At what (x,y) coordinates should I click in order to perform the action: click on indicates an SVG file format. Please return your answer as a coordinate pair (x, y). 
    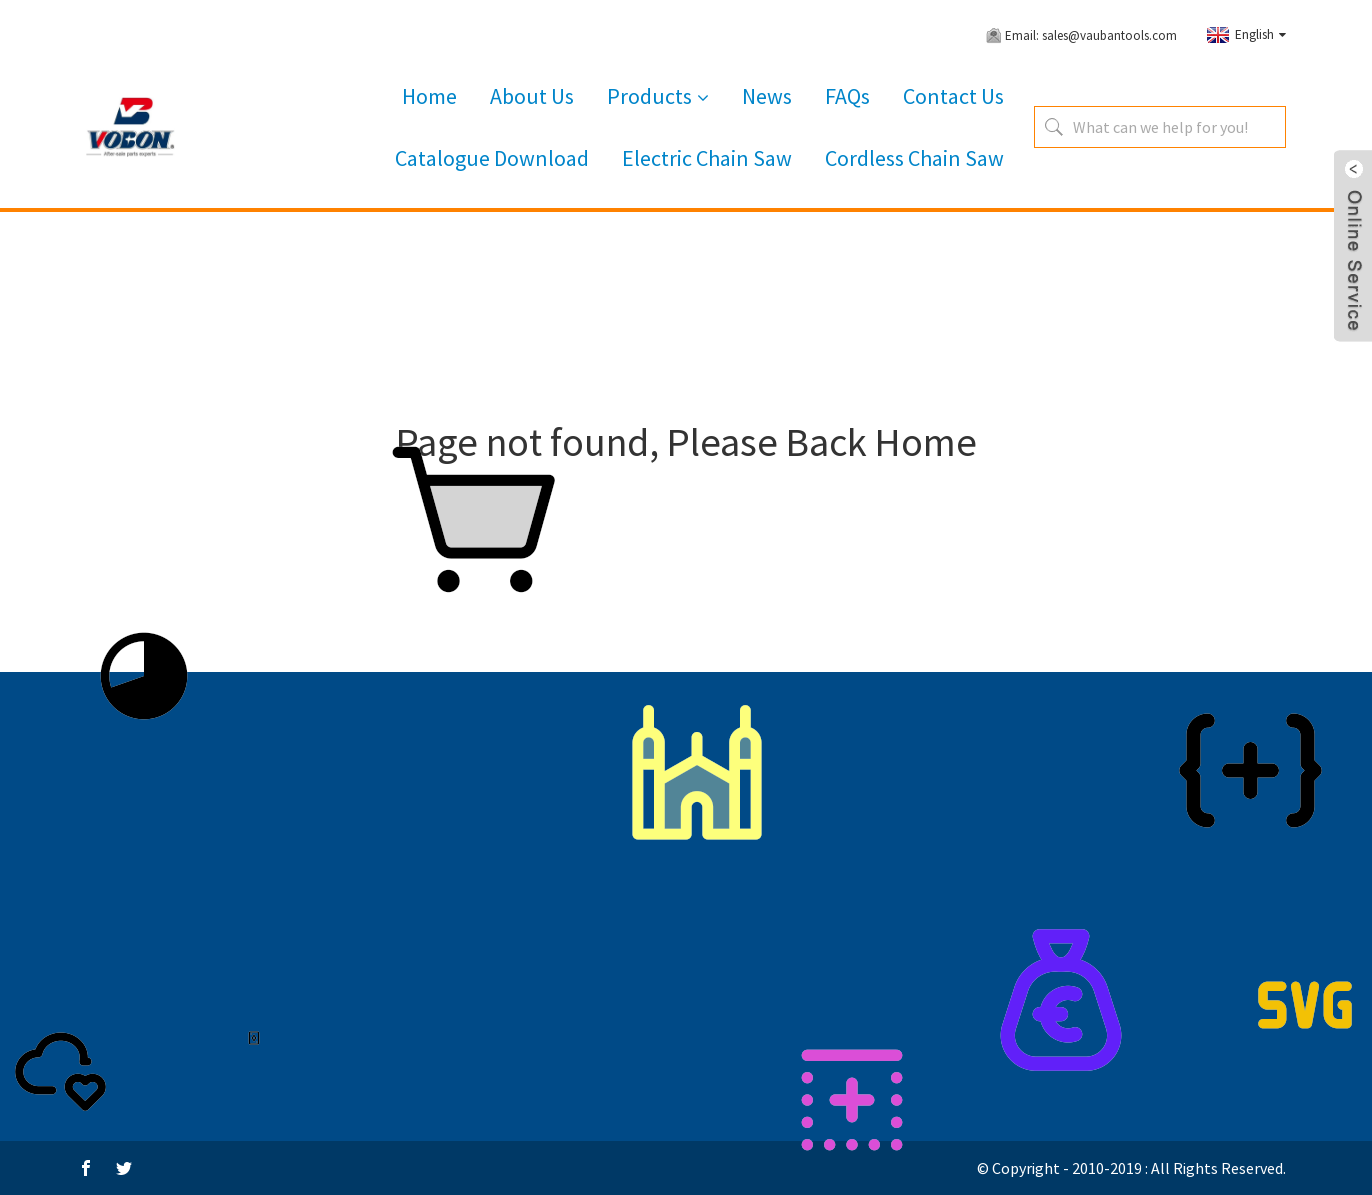
    Looking at the image, I should click on (1305, 1005).